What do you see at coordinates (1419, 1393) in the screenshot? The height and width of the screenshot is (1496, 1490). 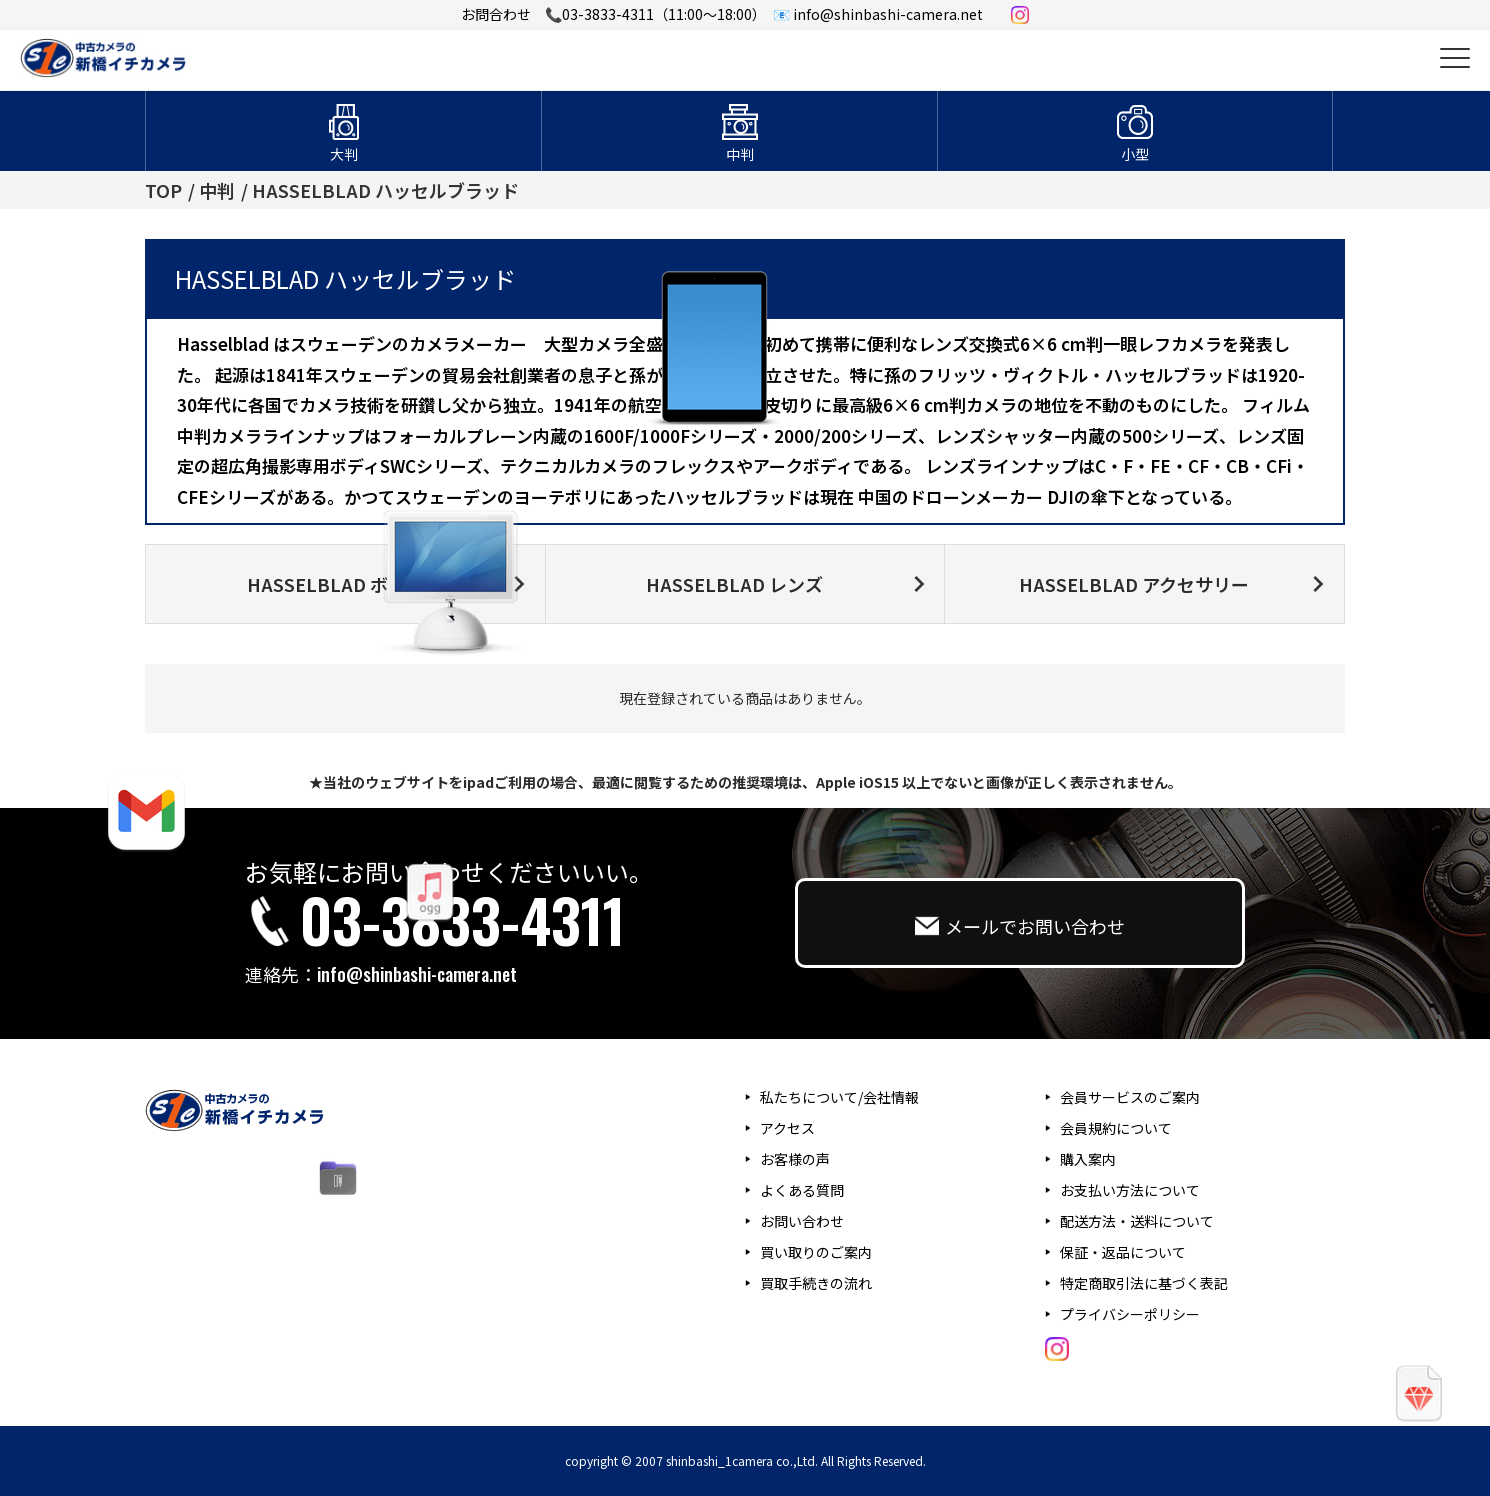 I see `a ruby programming language source file` at bounding box center [1419, 1393].